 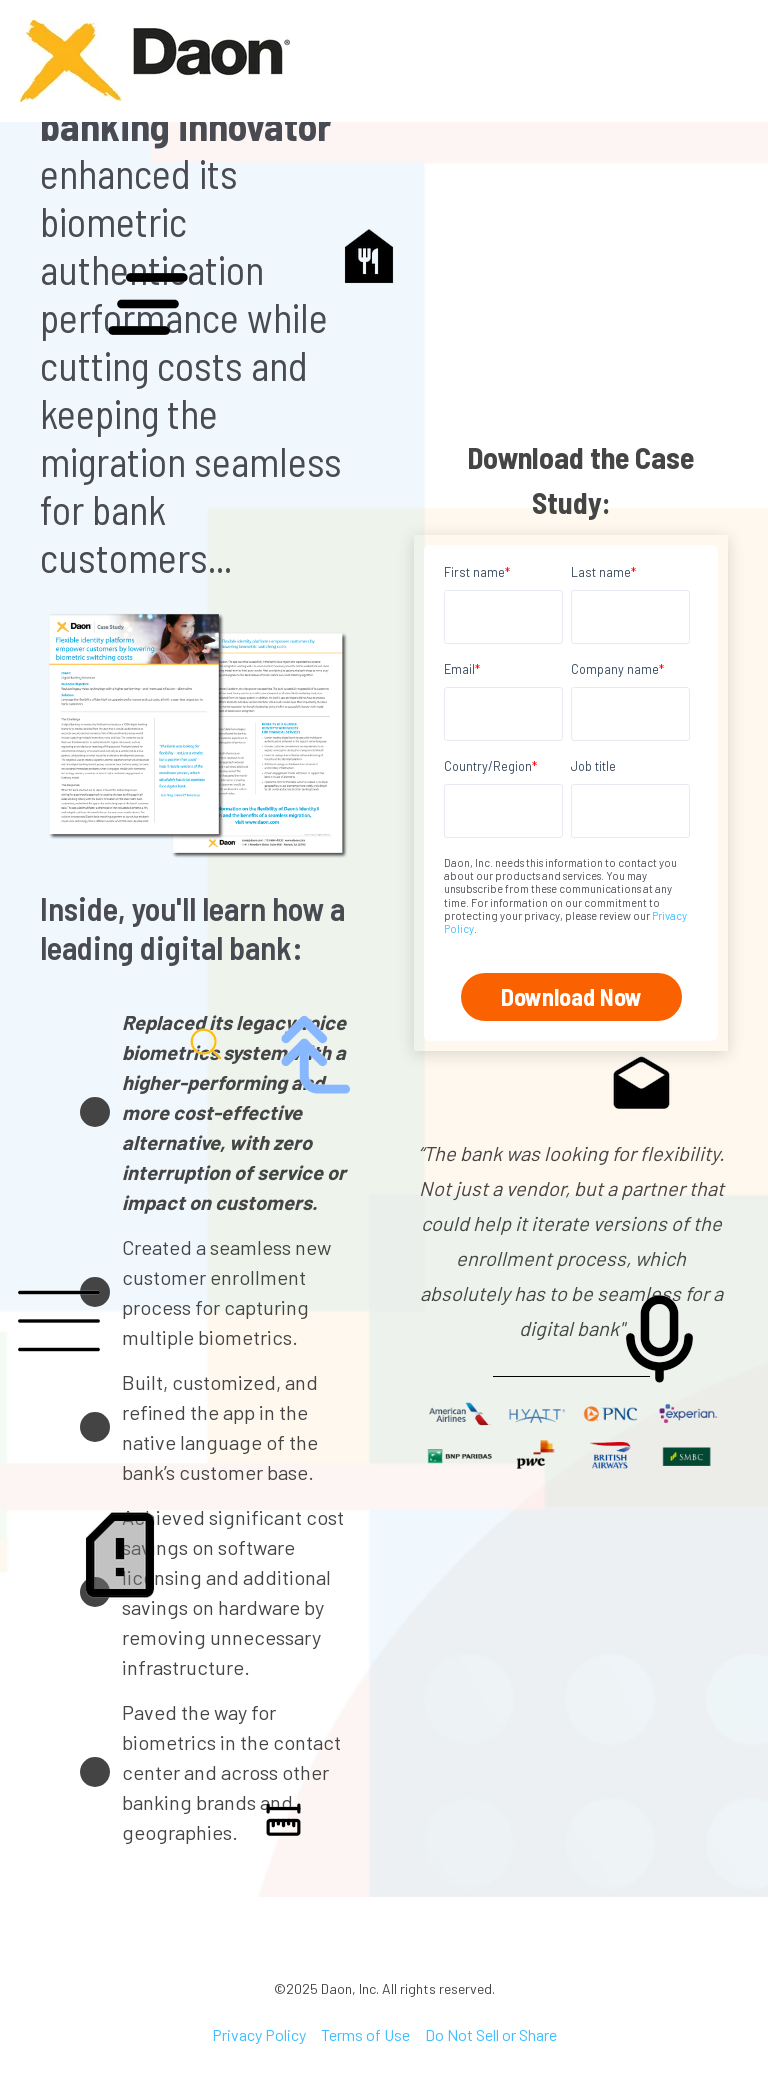 I want to click on open navigation menu, so click(x=59, y=1321).